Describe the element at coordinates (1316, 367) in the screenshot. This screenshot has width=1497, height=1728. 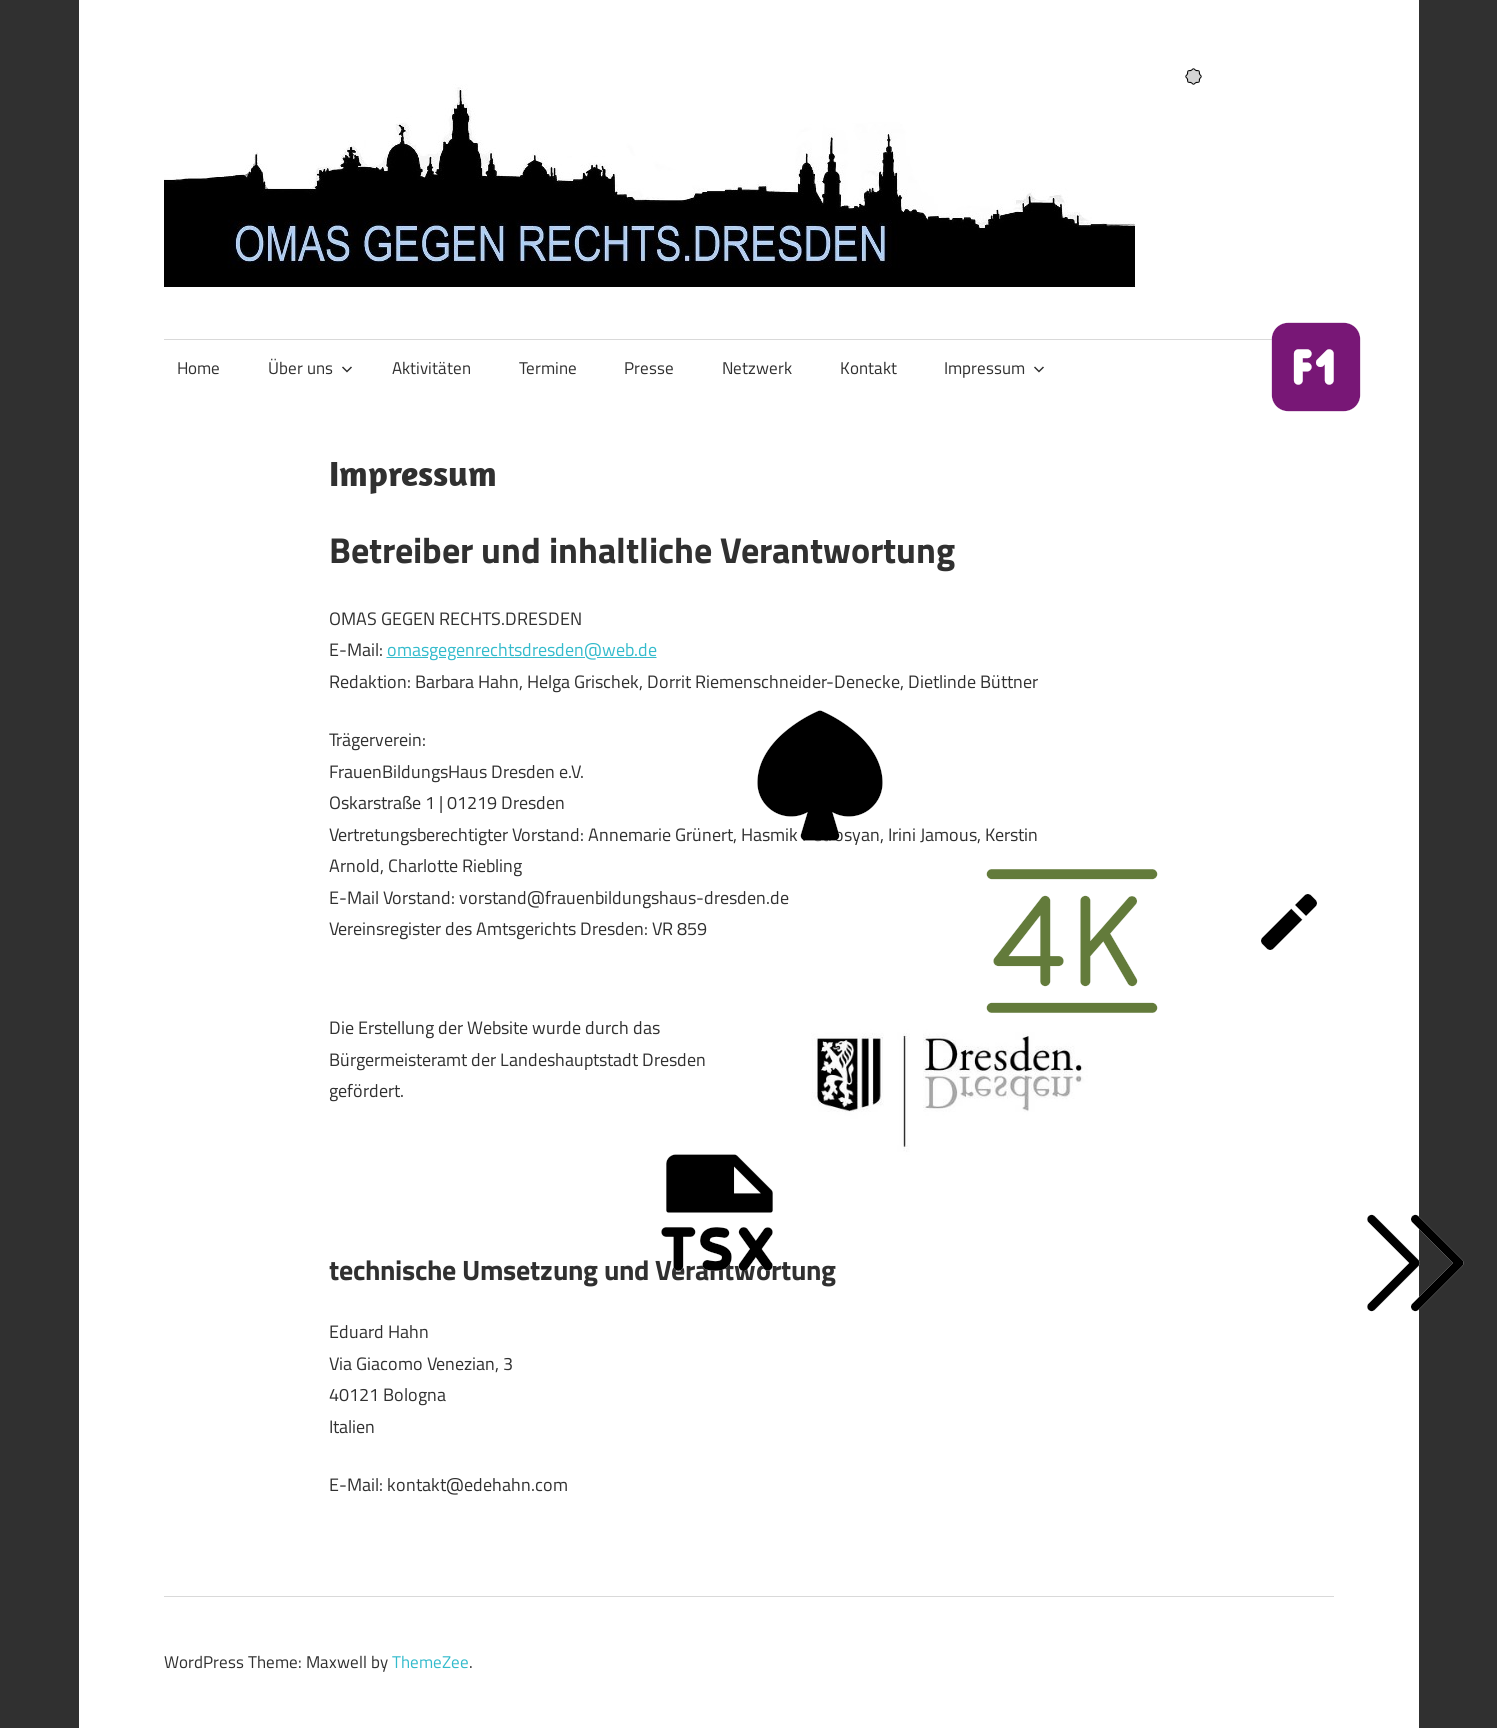
I see `access F1 help or documentation` at that location.